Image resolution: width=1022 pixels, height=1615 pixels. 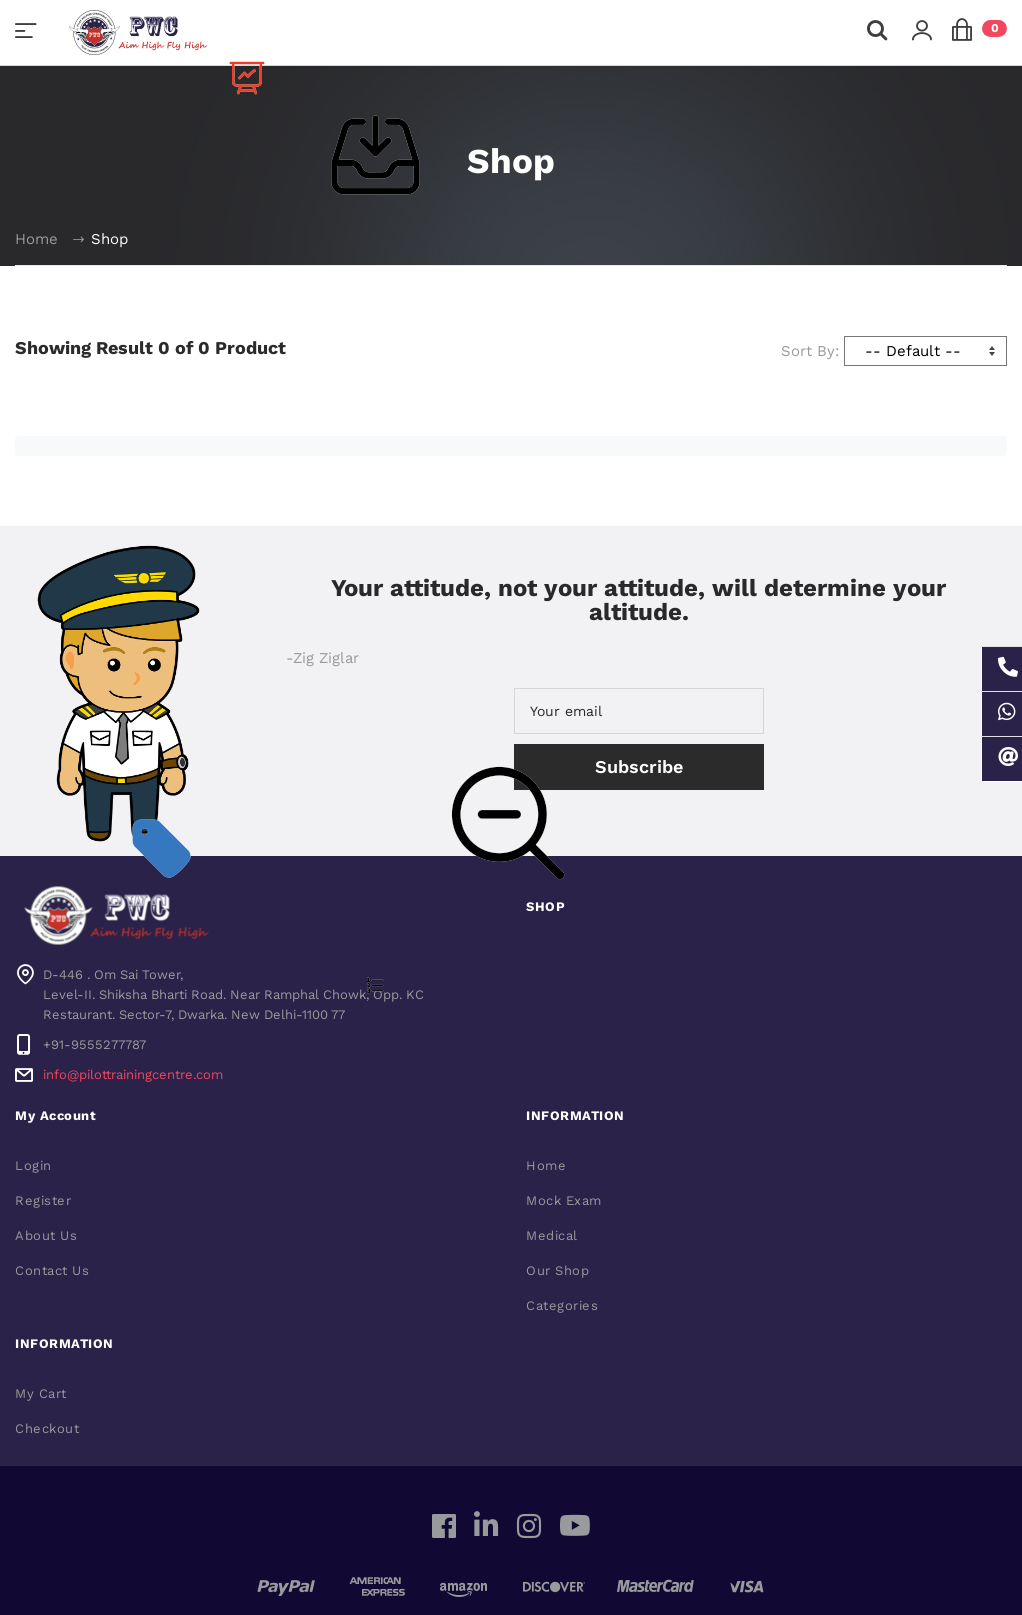 What do you see at coordinates (247, 78) in the screenshot?
I see `view presentation or slideshow` at bounding box center [247, 78].